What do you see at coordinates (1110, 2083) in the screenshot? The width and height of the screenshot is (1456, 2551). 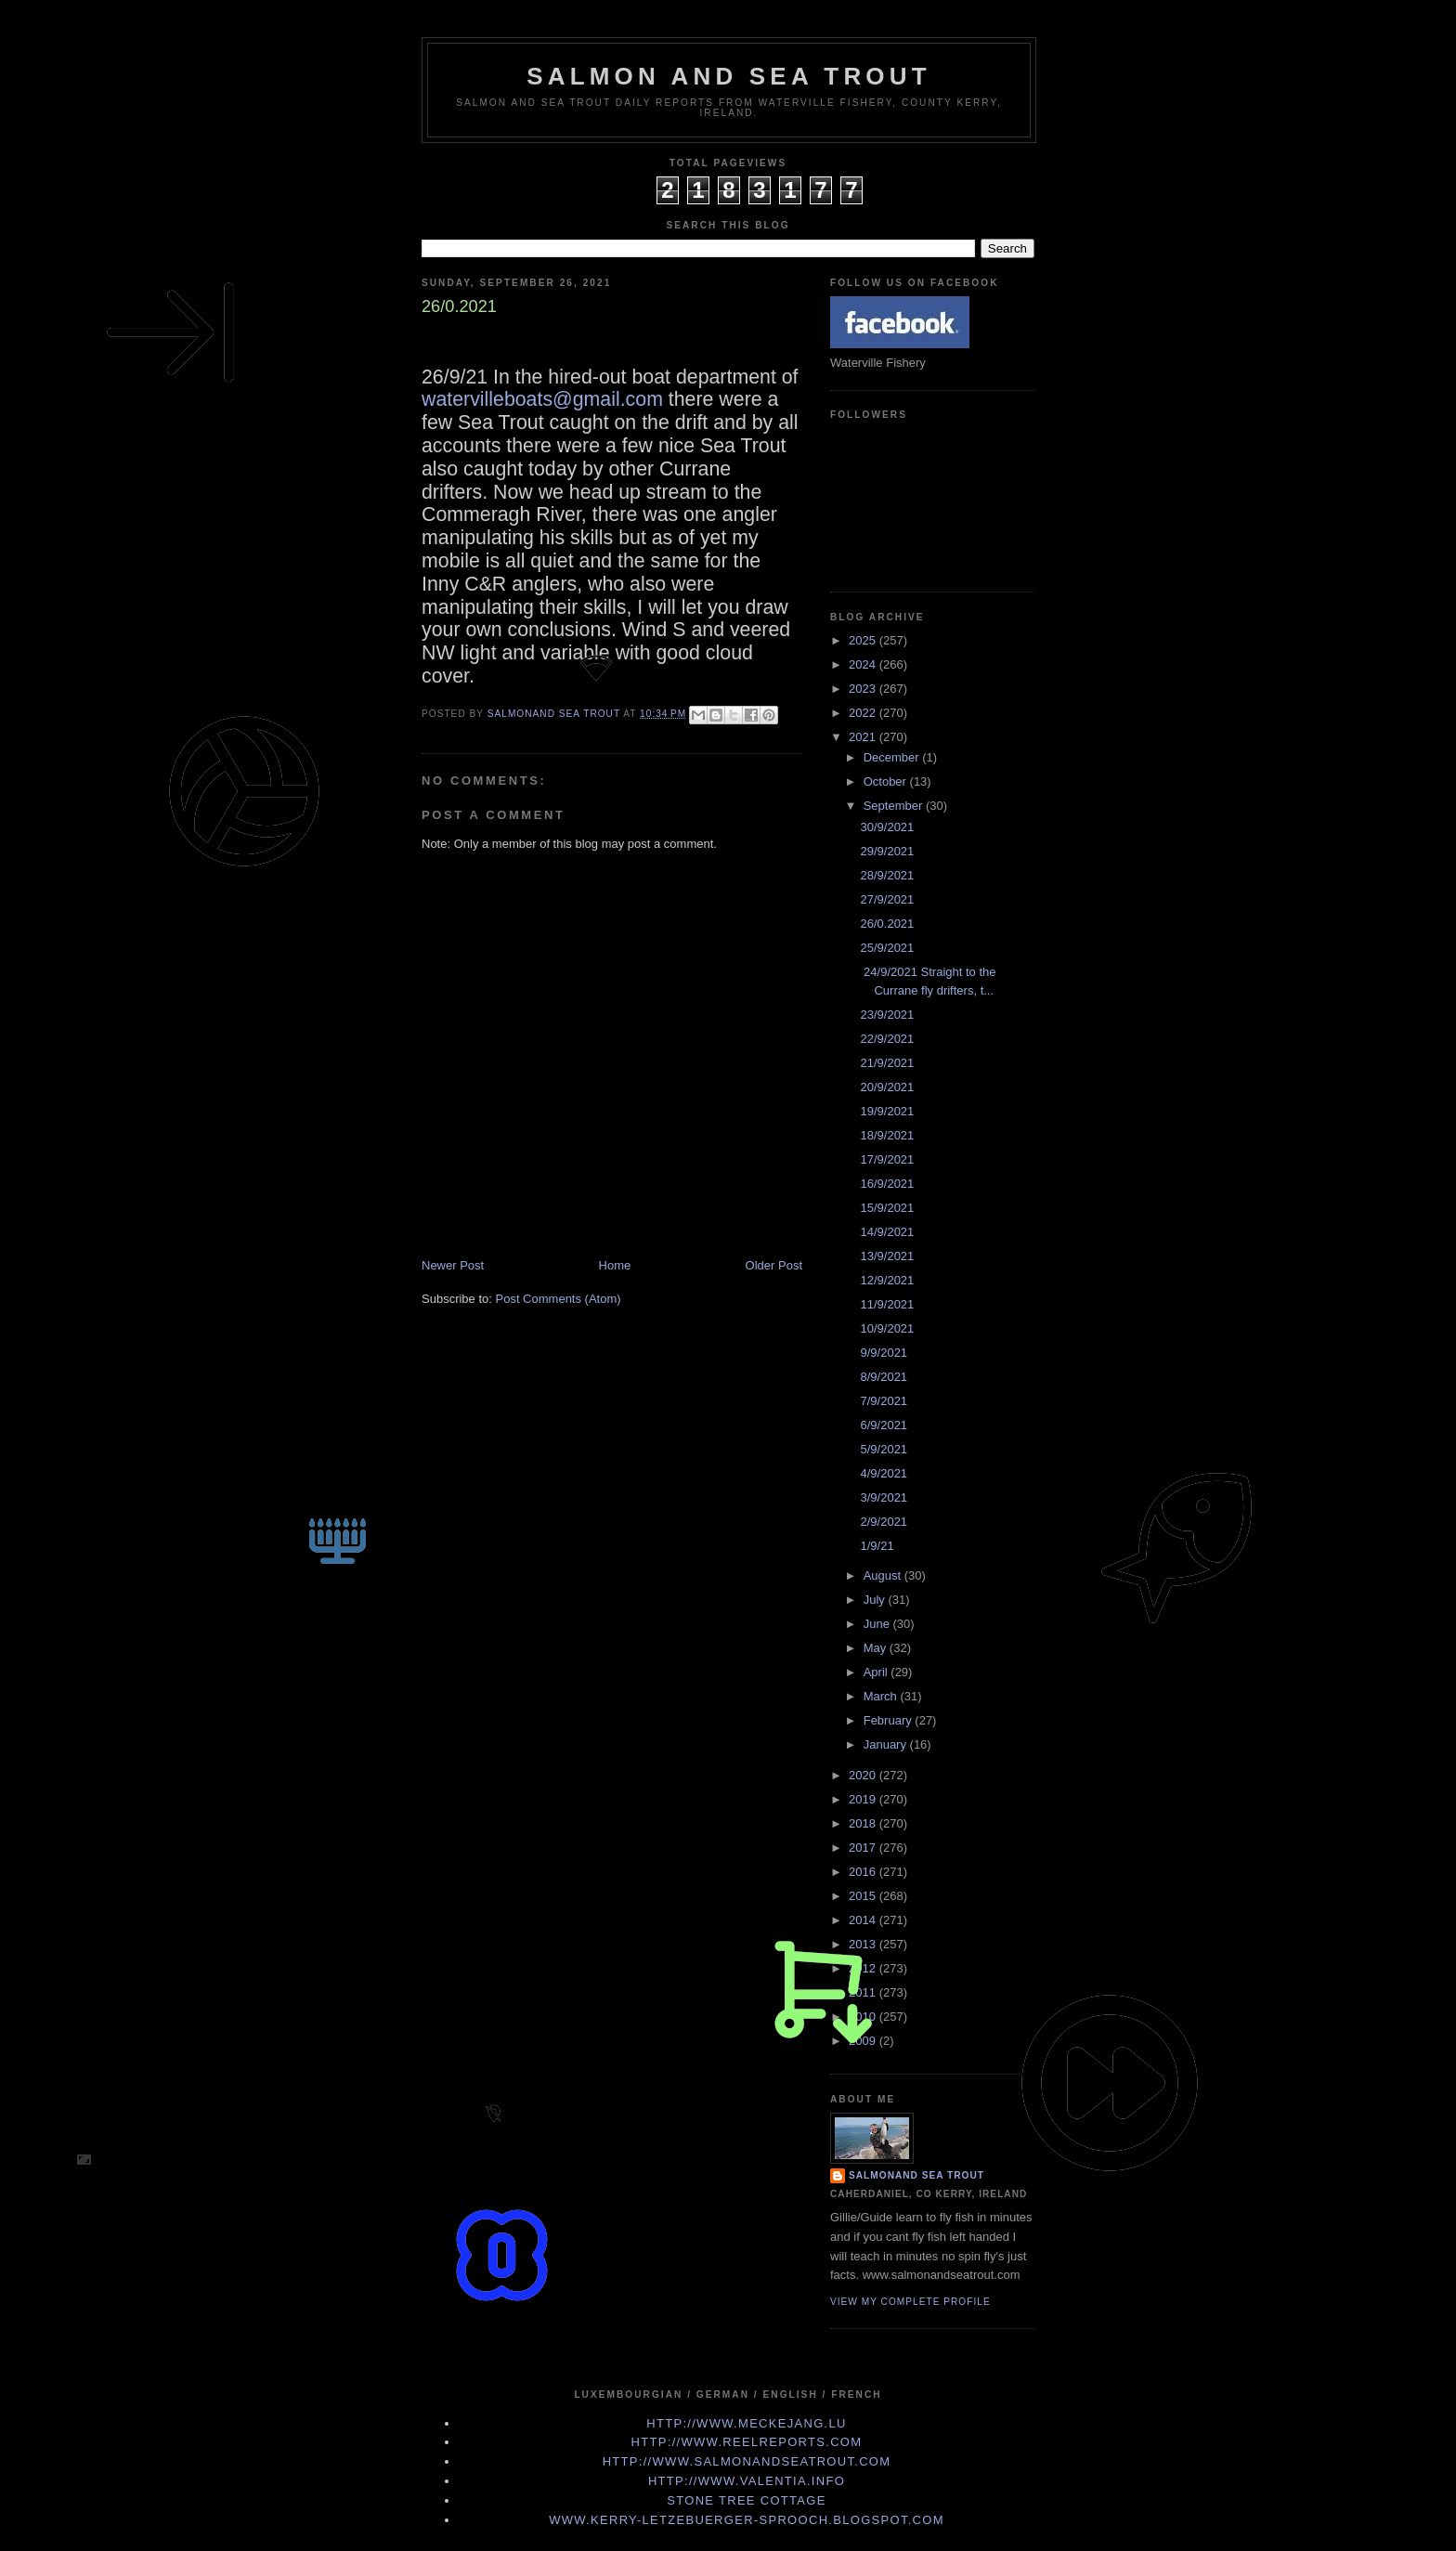 I see `skip forward in media playback` at bounding box center [1110, 2083].